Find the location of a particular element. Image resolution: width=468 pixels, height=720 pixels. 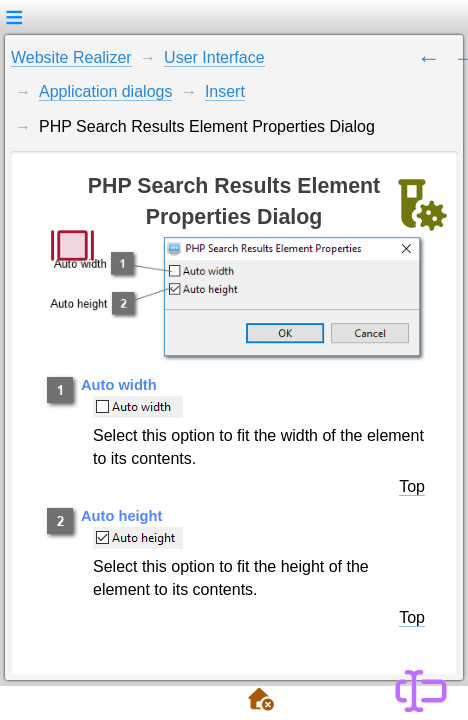

tap to enter text in this field is located at coordinates (421, 691).